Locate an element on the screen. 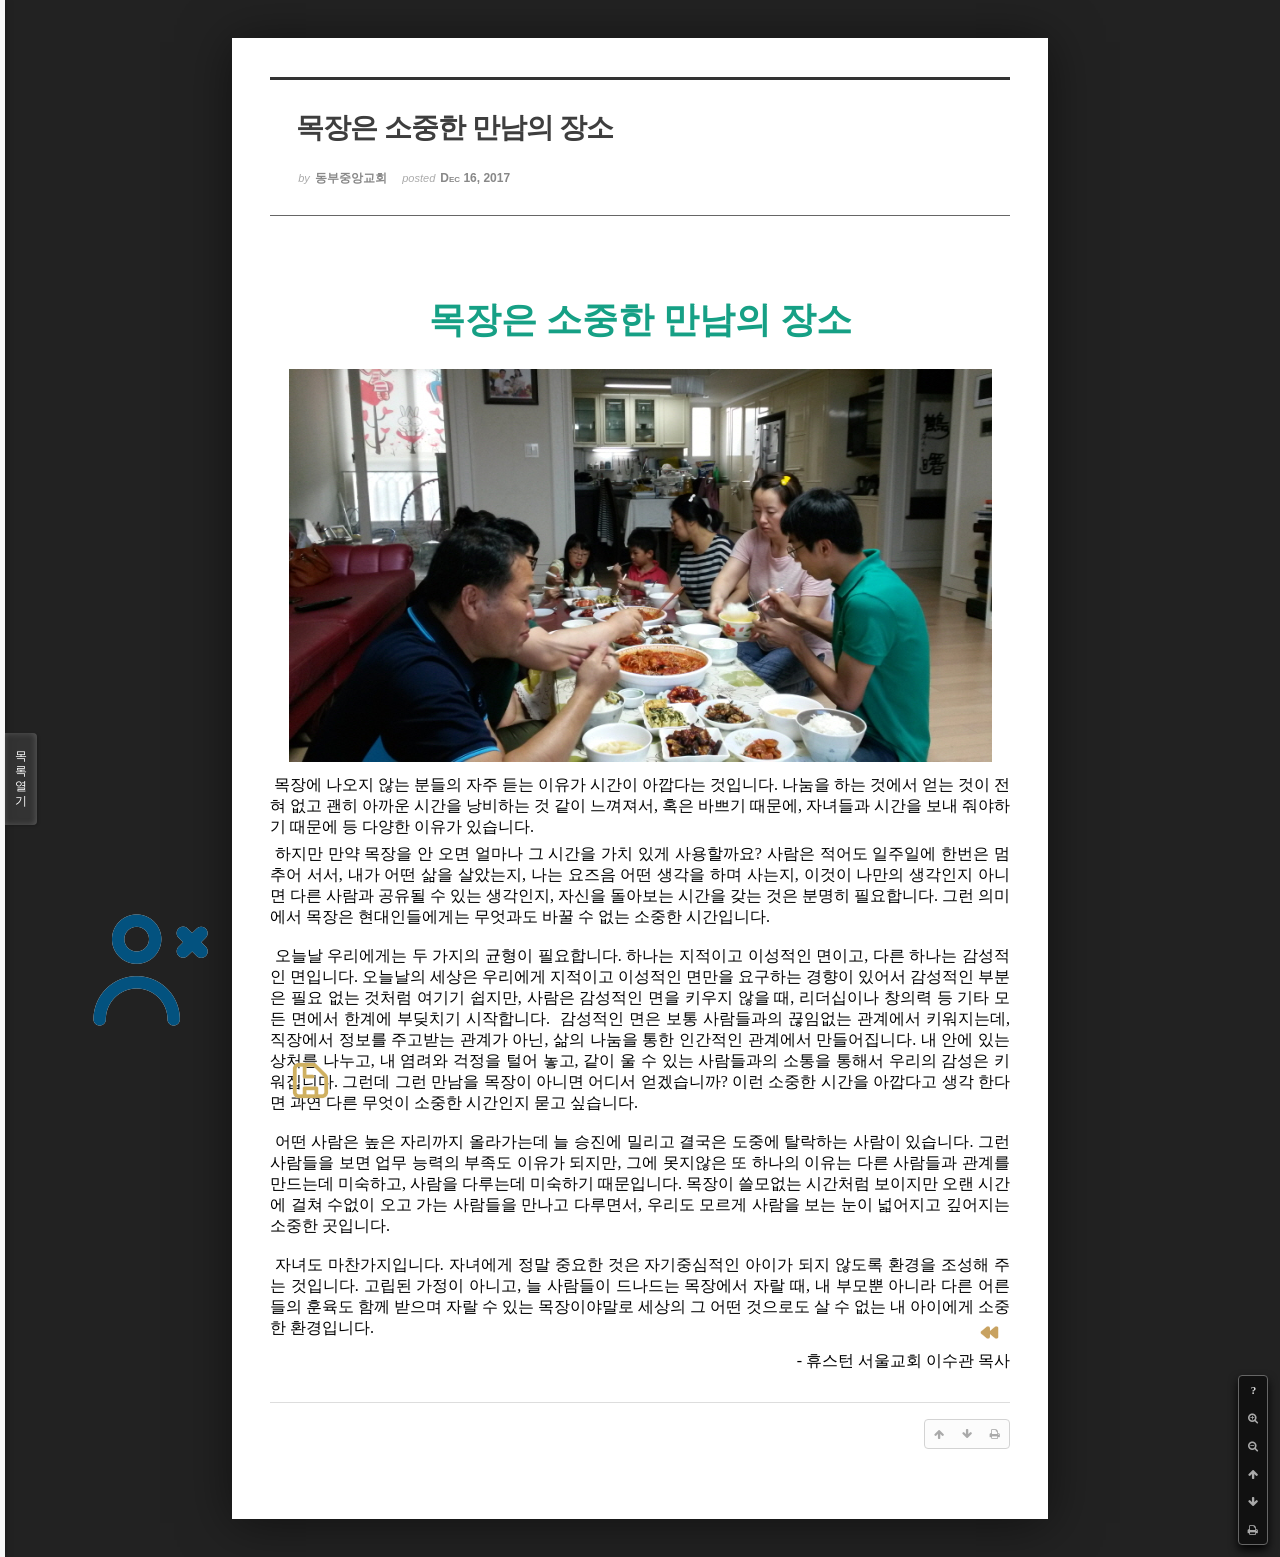 The image size is (1280, 1557). remove a contact or user is located at coordinates (149, 970).